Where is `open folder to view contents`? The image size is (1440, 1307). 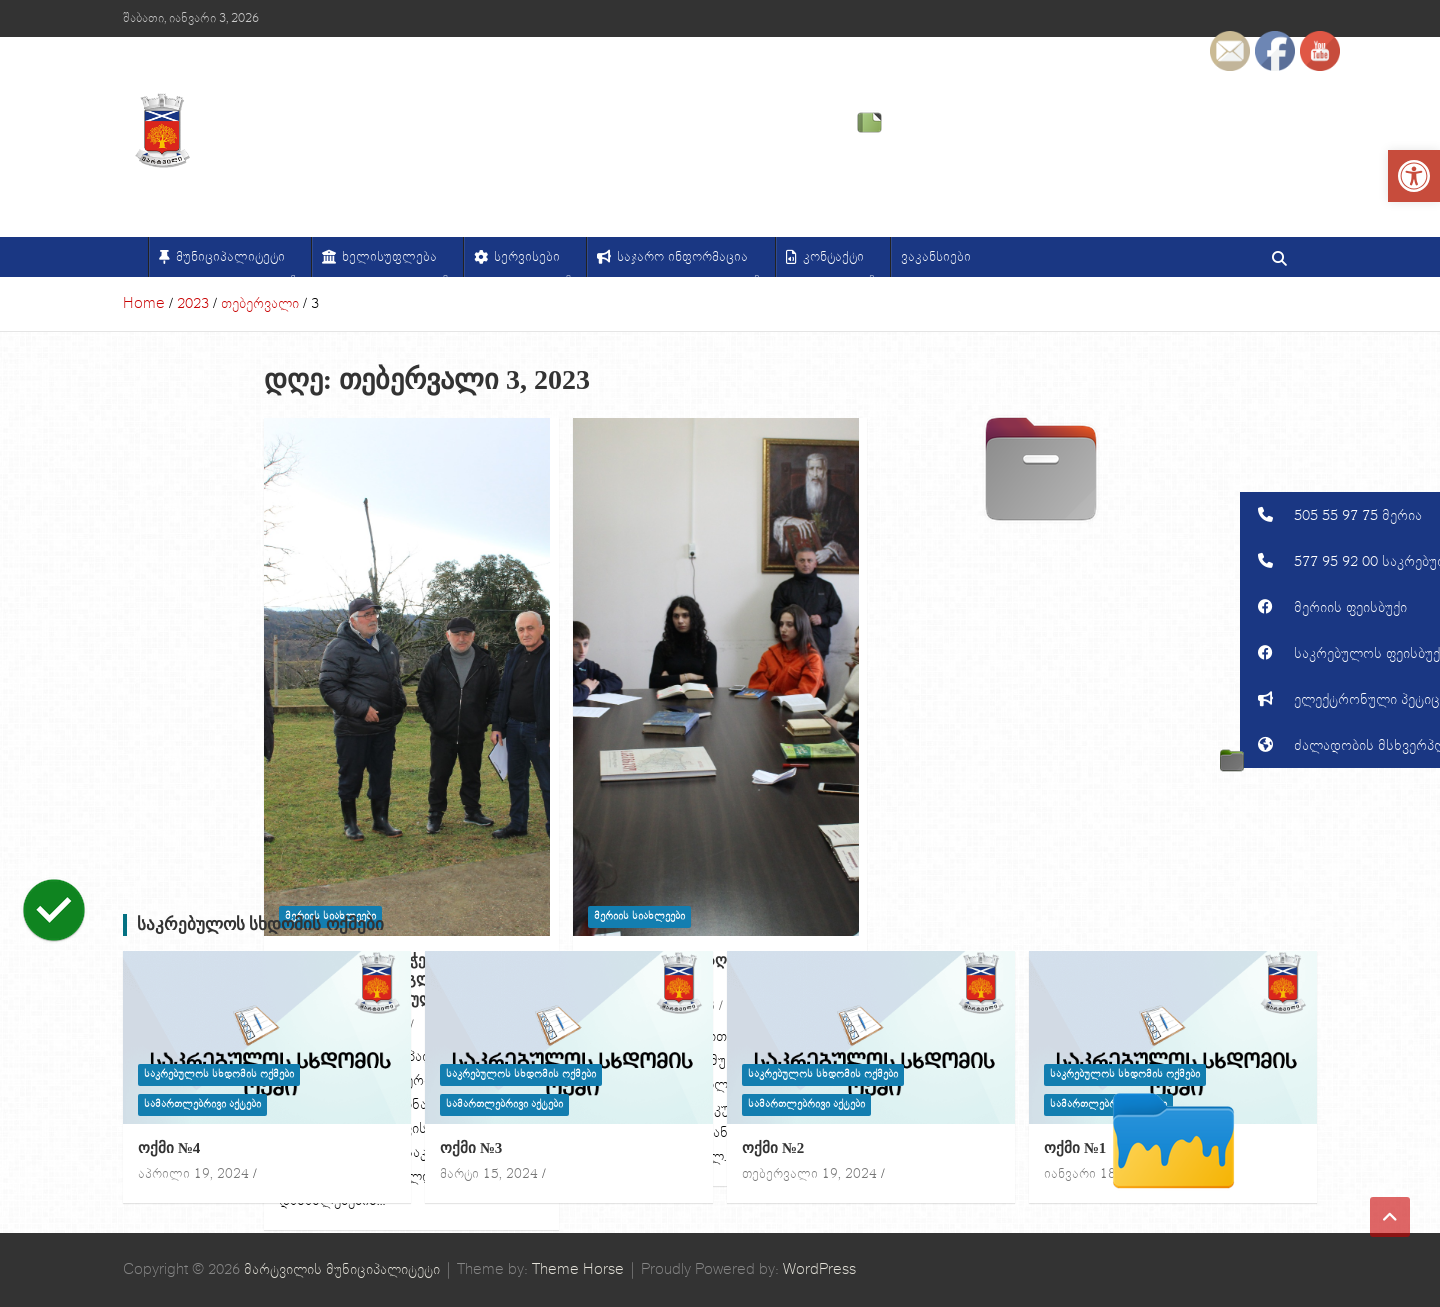
open folder to view contents is located at coordinates (1173, 1144).